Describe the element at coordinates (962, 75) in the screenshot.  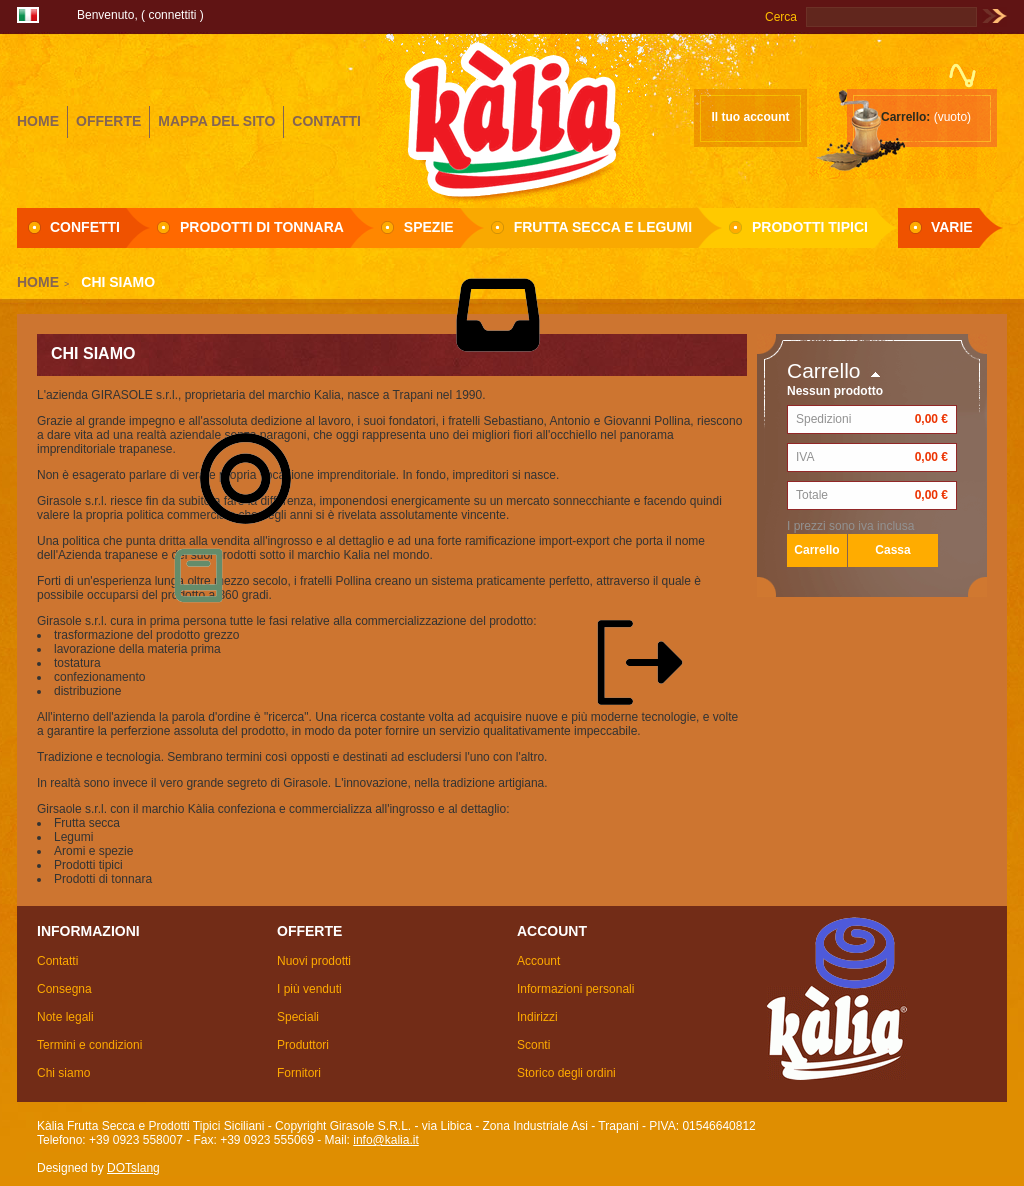
I see `find the minimum value in a dataset` at that location.